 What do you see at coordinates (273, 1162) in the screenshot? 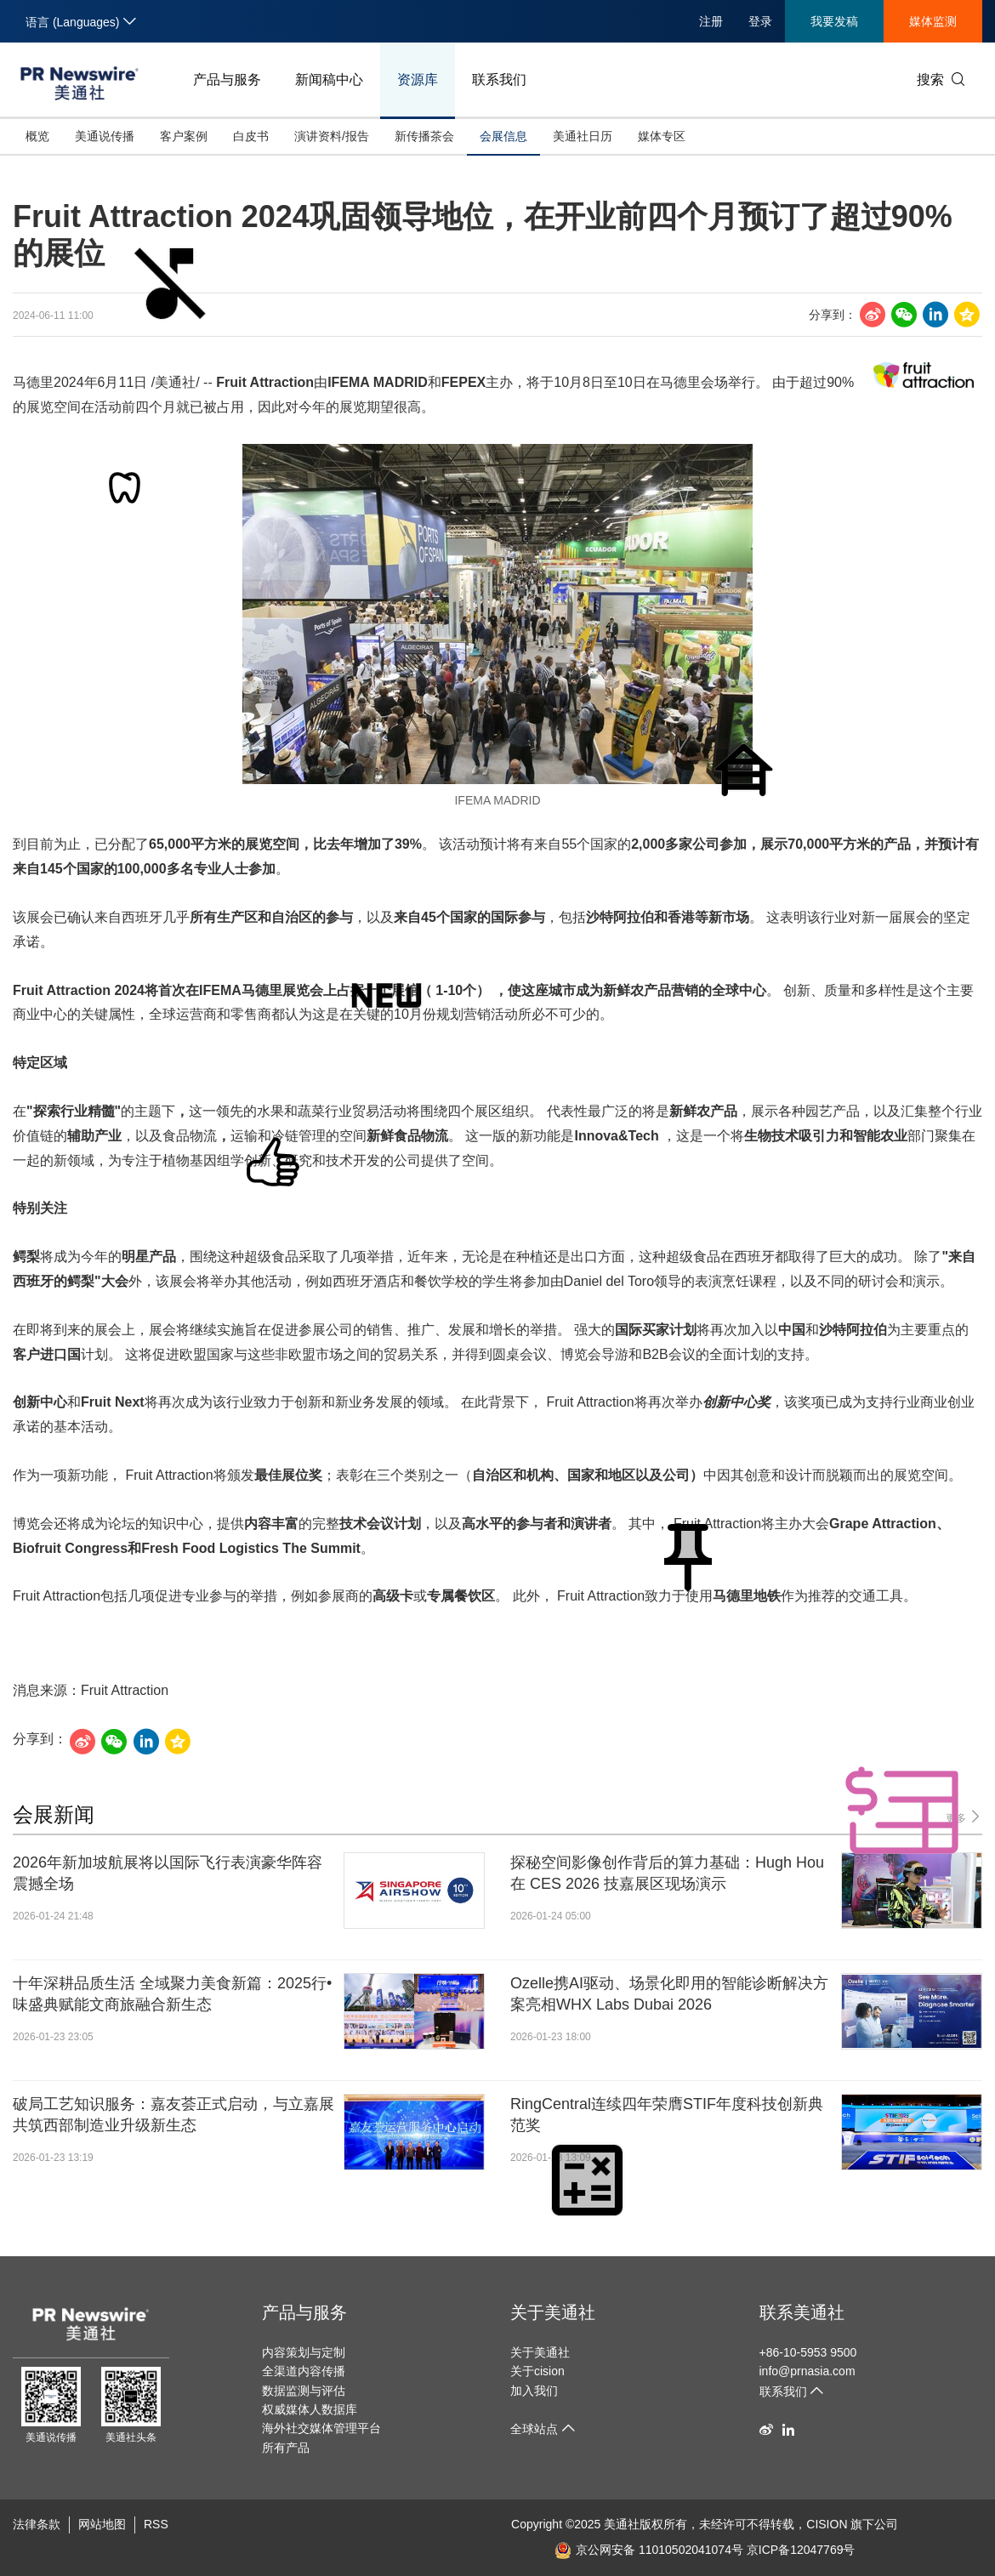
I see `like or upvote content` at bounding box center [273, 1162].